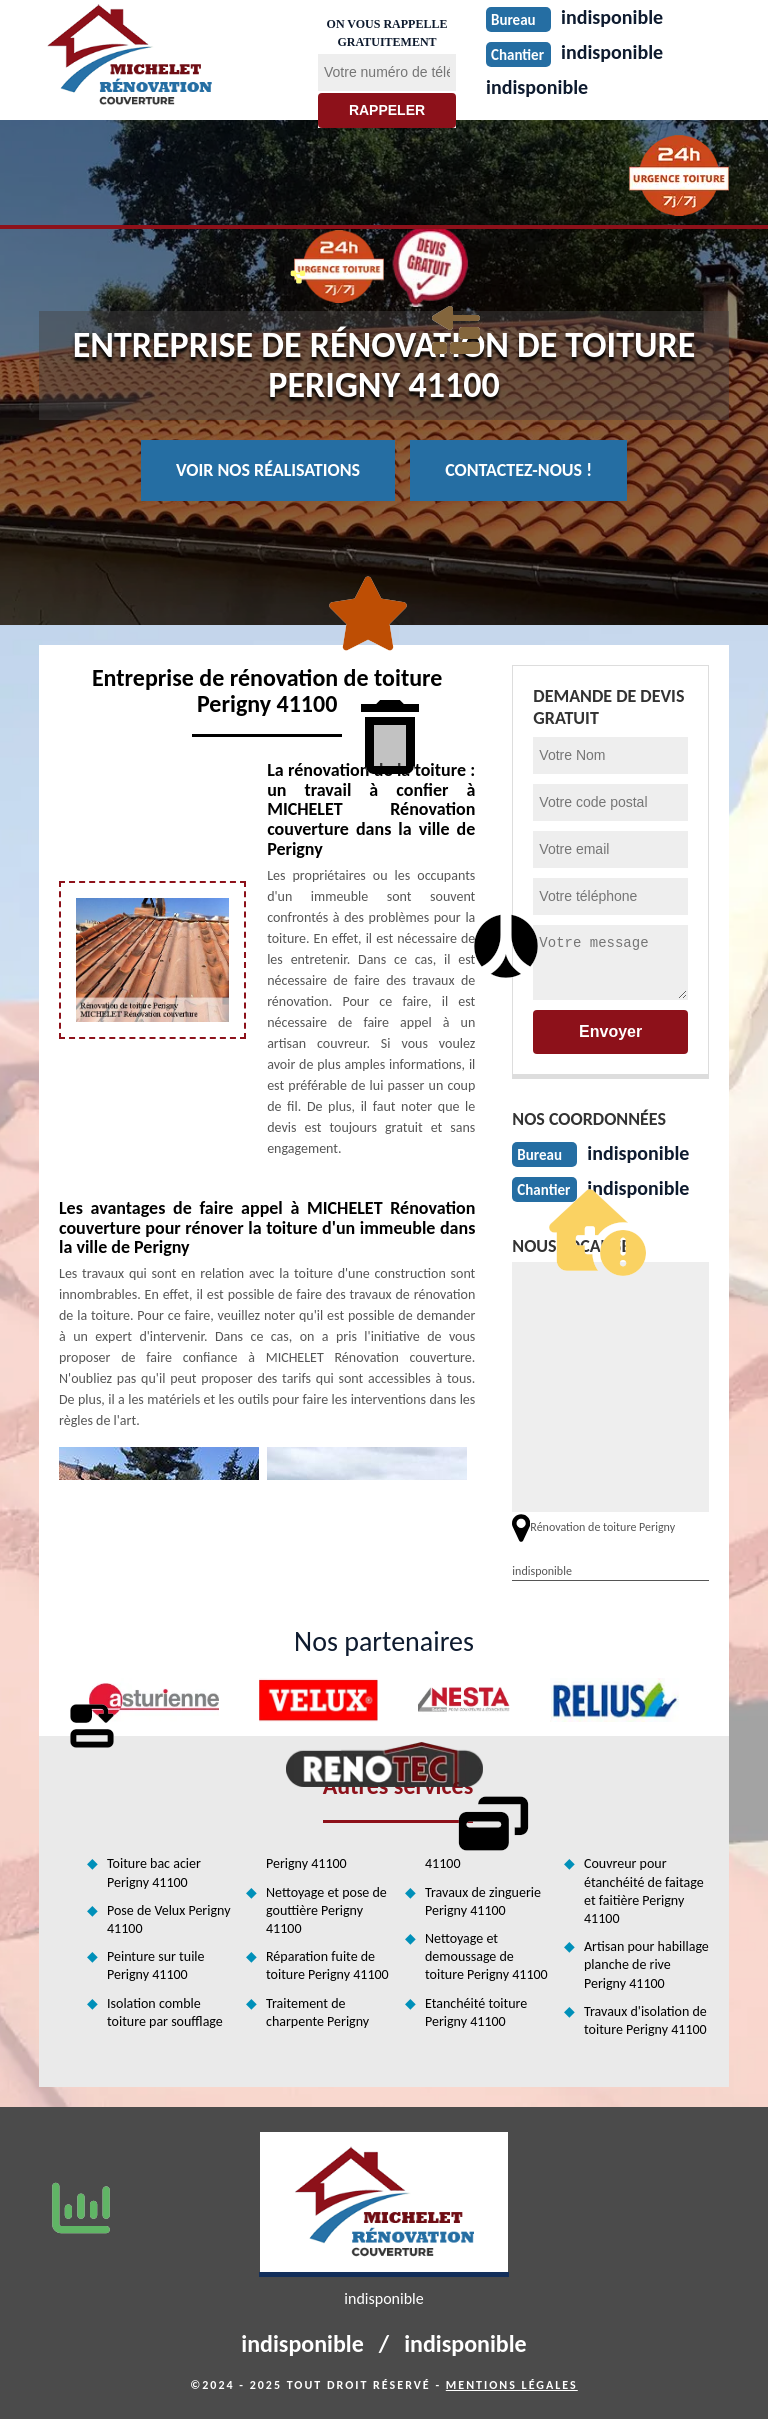 The image size is (768, 2419). What do you see at coordinates (506, 946) in the screenshot?
I see `renren social network logo` at bounding box center [506, 946].